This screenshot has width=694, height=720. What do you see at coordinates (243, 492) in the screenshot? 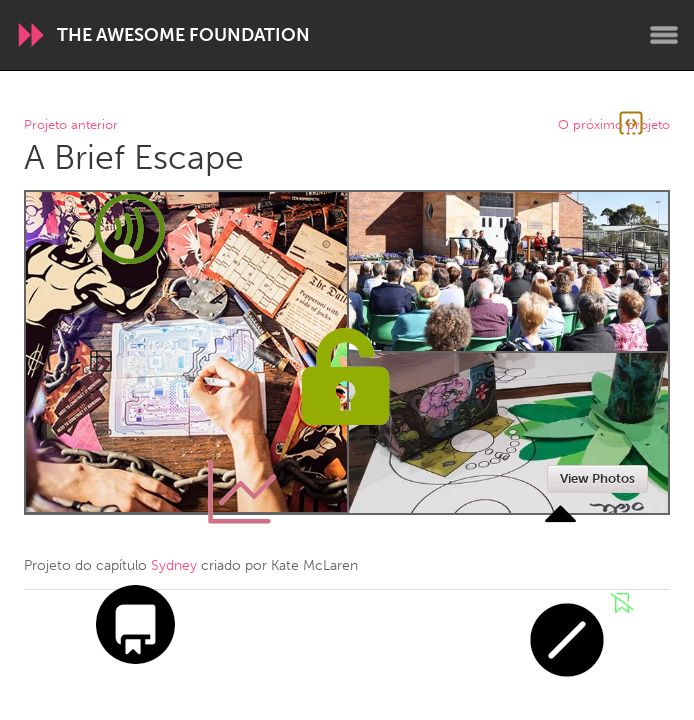
I see `view analytics or statistics` at bounding box center [243, 492].